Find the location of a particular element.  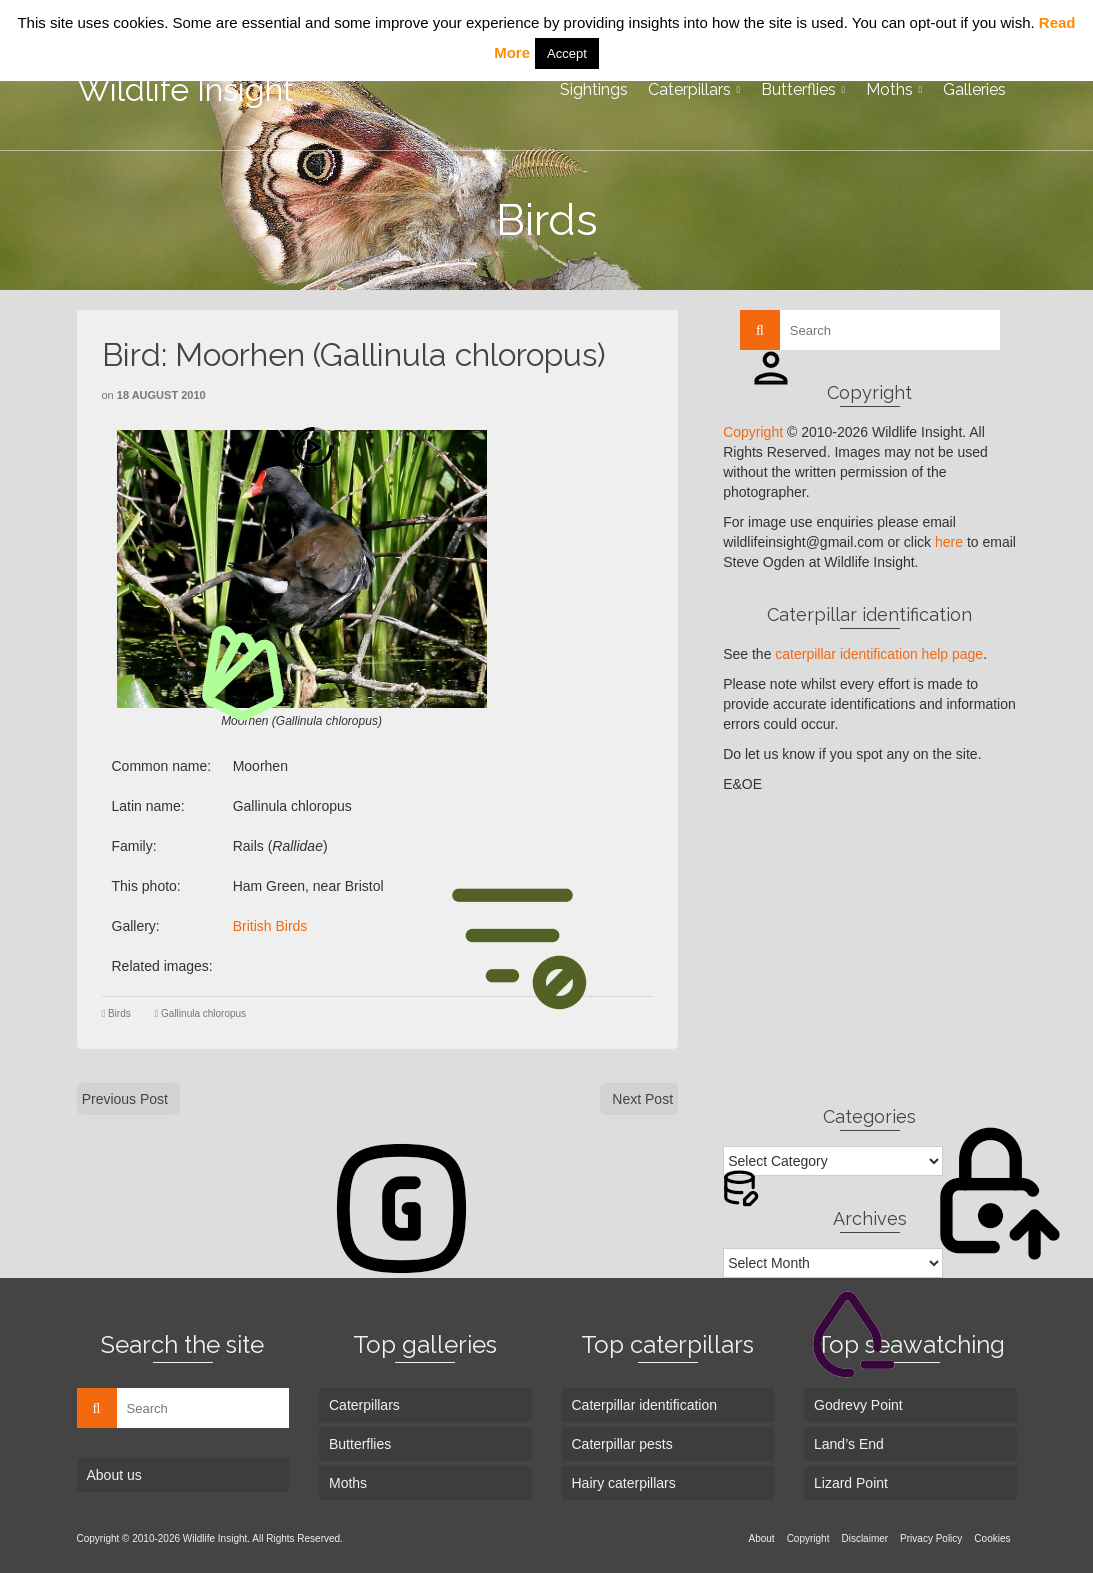

upload or sync secured data is located at coordinates (990, 1190).